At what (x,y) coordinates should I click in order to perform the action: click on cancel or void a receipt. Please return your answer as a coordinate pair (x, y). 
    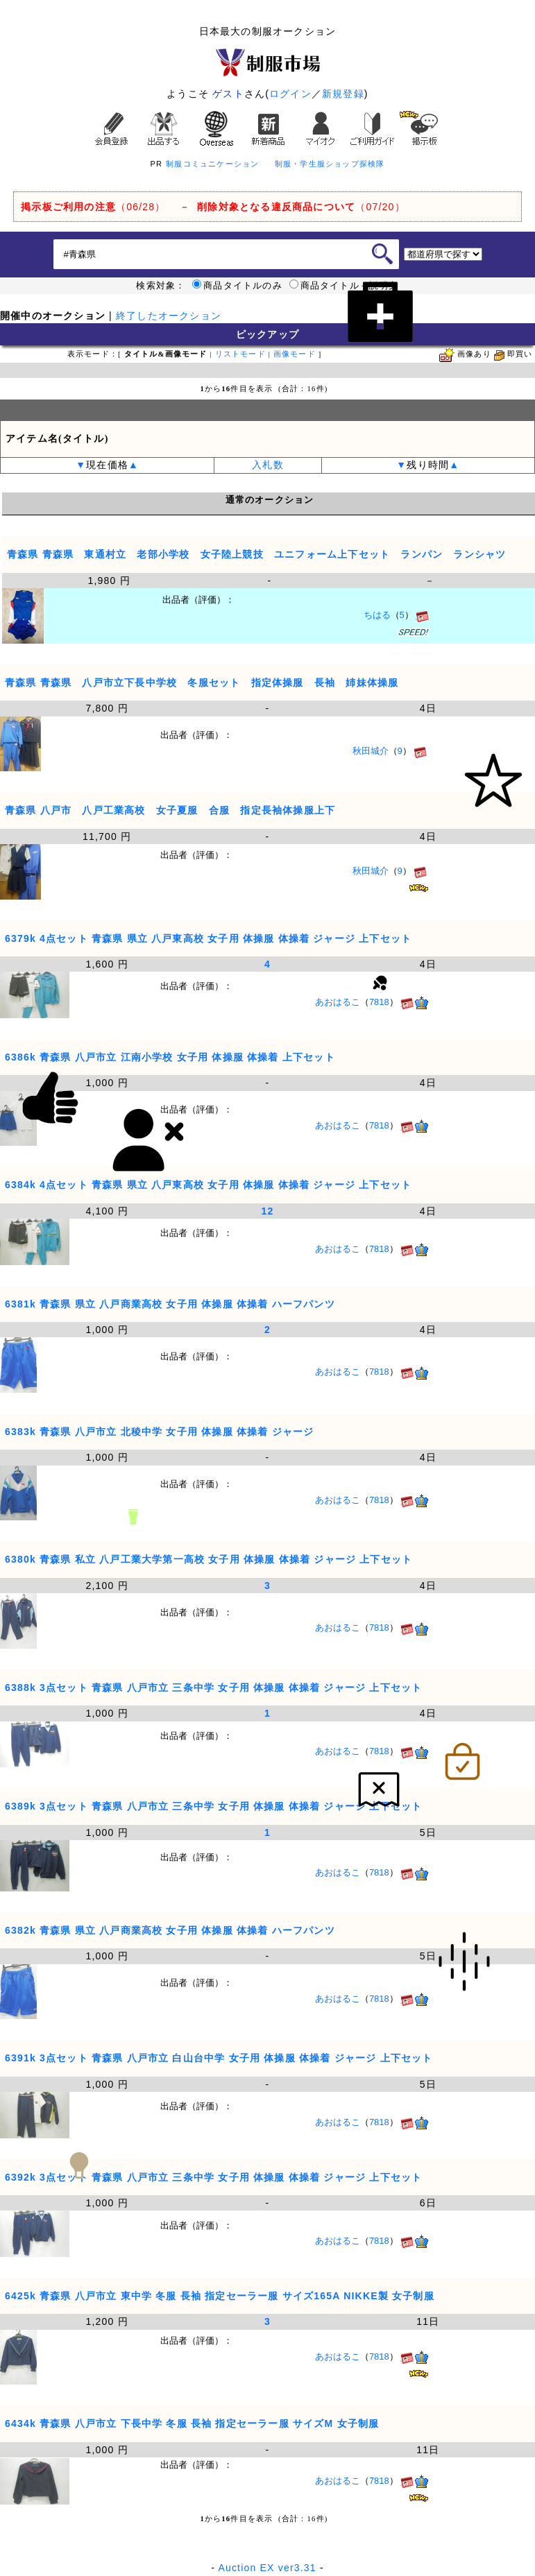
    Looking at the image, I should click on (379, 1789).